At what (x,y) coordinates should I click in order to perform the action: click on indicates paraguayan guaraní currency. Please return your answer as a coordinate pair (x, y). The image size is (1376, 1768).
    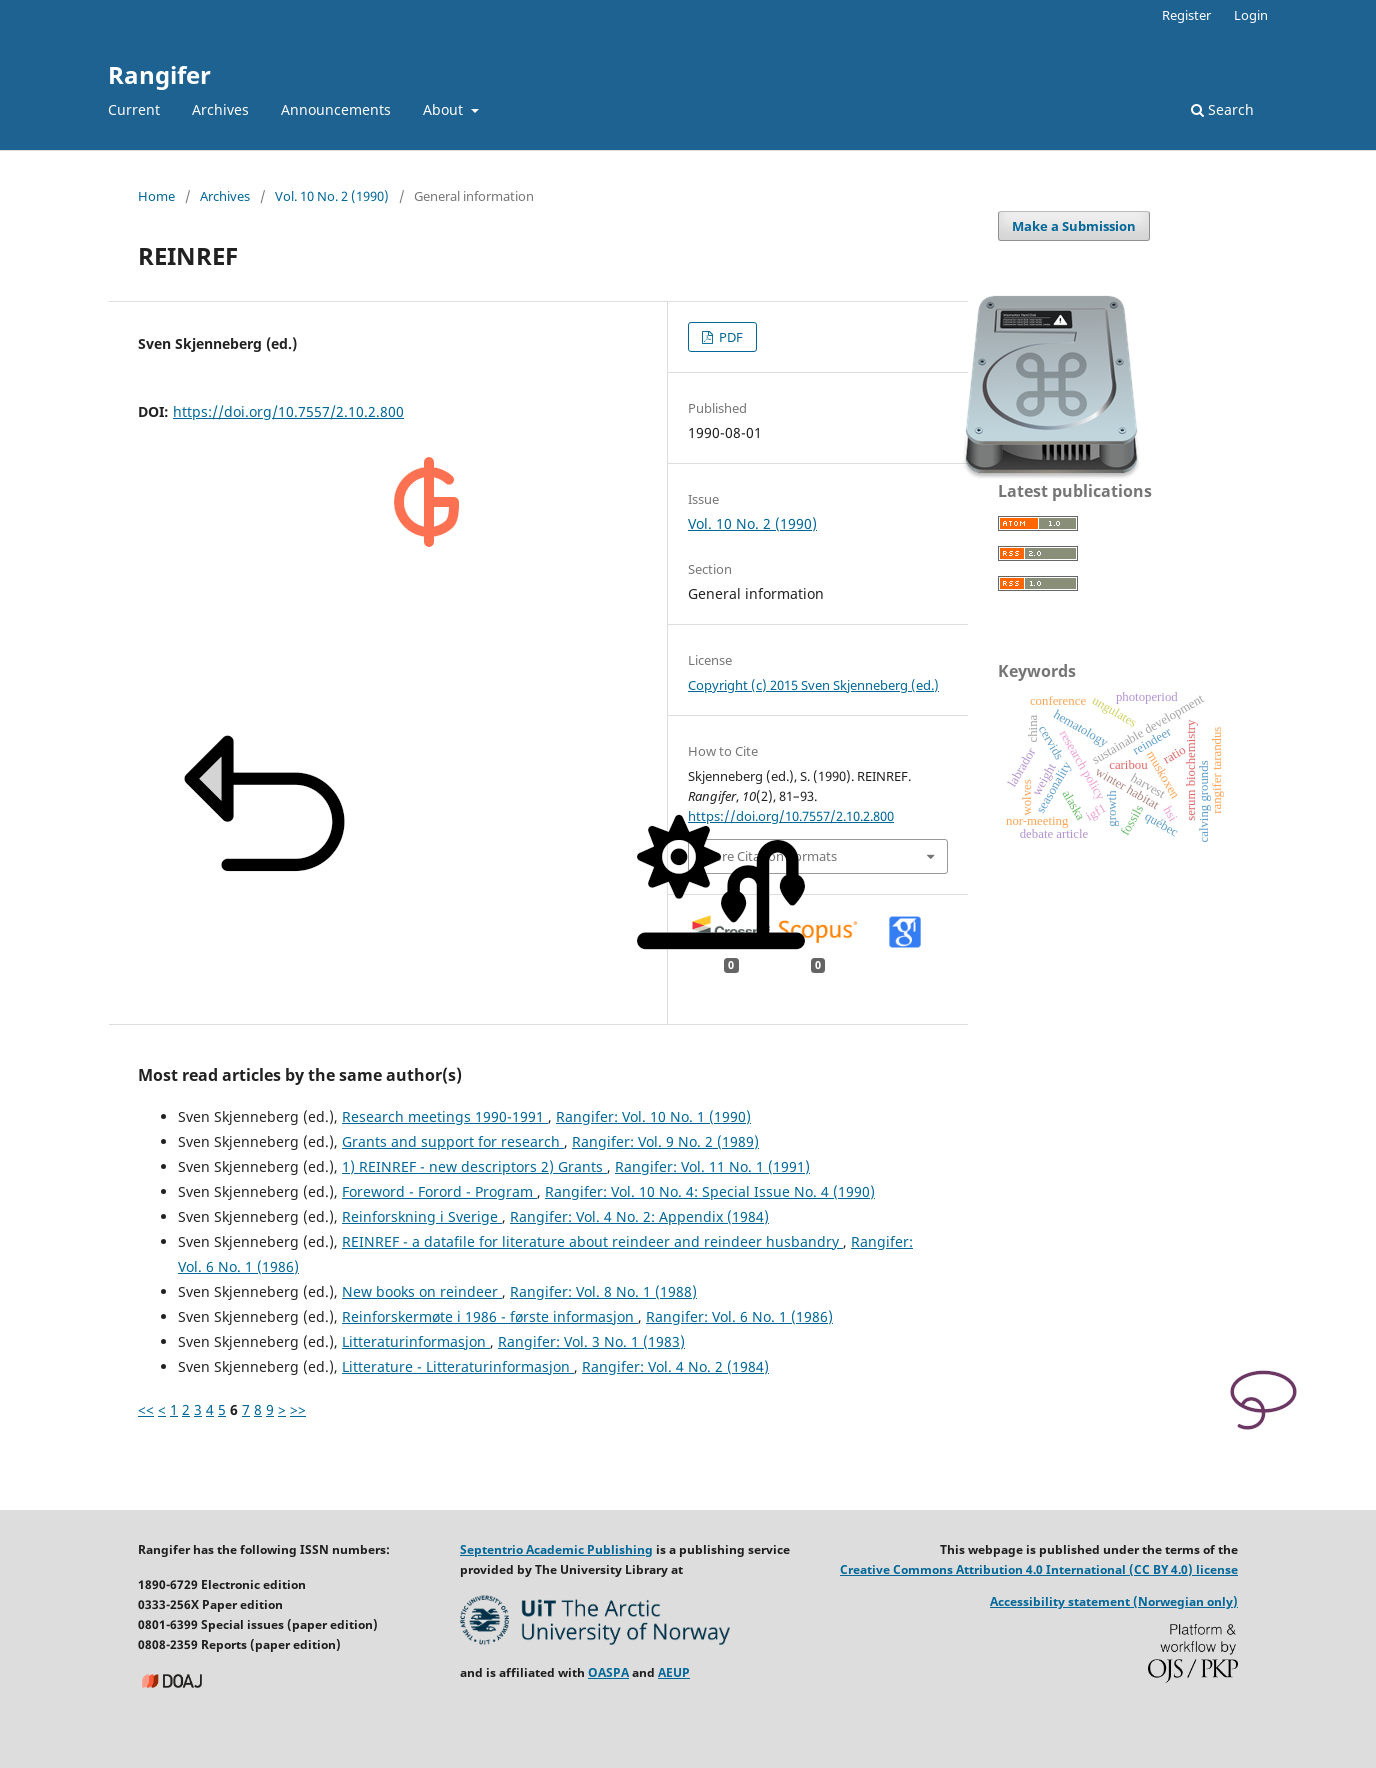
    Looking at the image, I should click on (429, 502).